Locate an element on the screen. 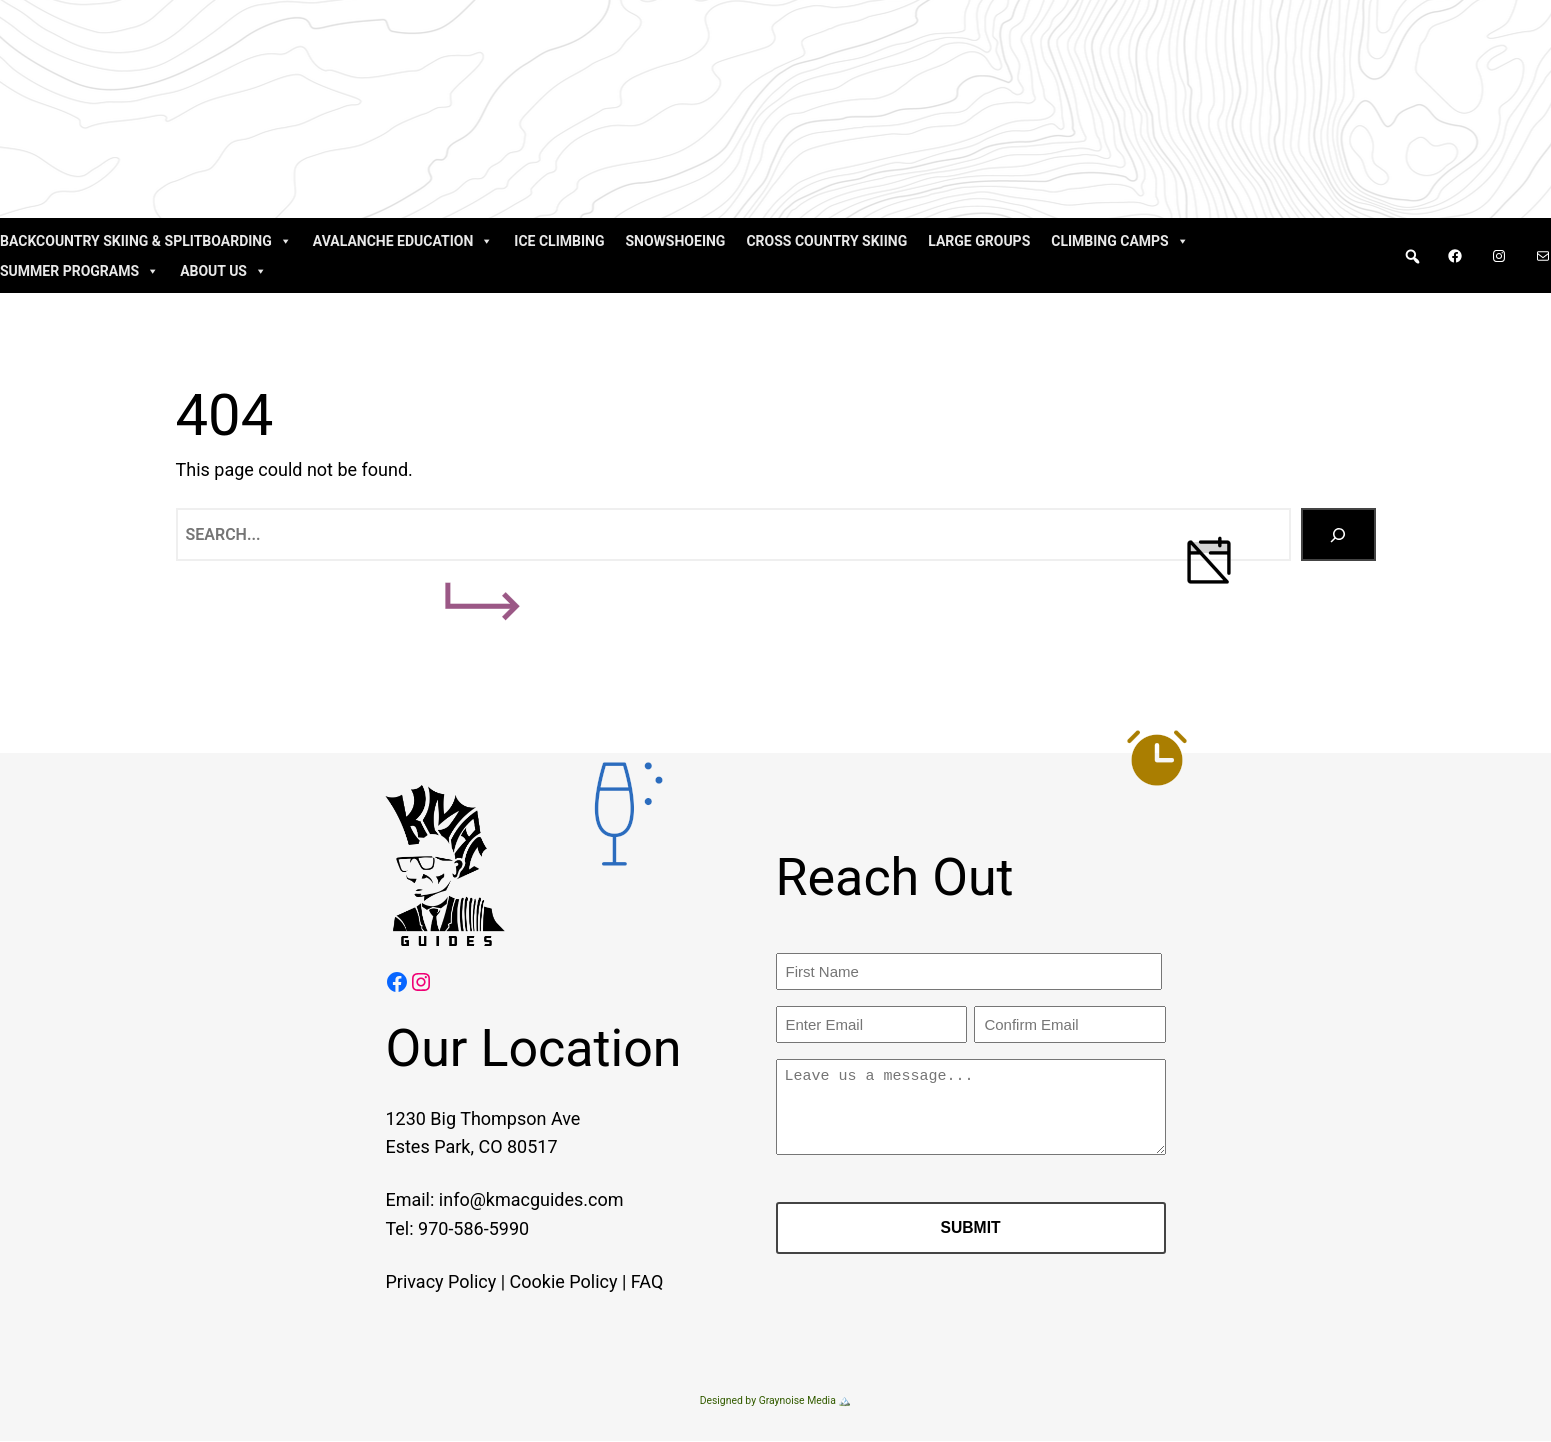 Image resolution: width=1551 pixels, height=1442 pixels. forward or redirect a message is located at coordinates (482, 601).